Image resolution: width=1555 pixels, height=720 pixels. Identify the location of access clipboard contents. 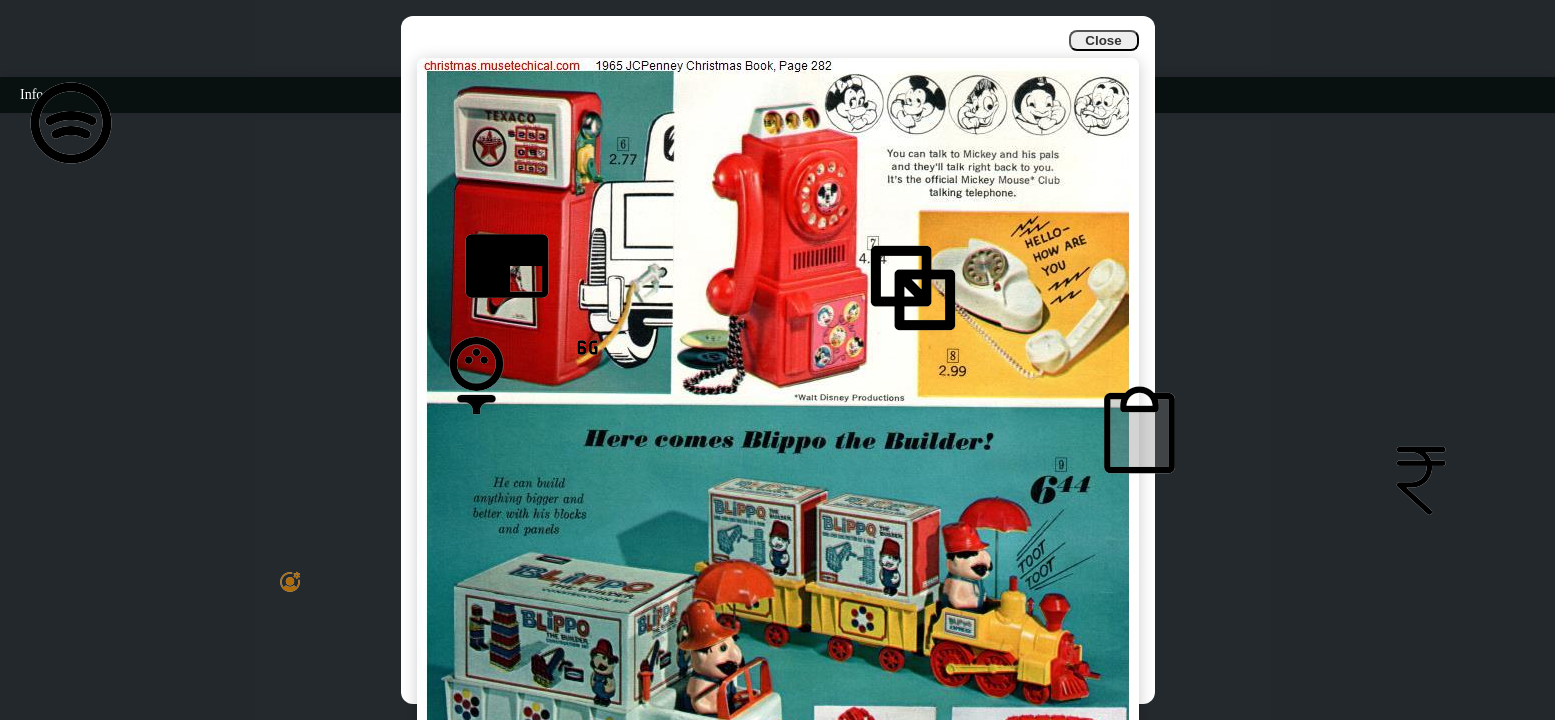
(1139, 431).